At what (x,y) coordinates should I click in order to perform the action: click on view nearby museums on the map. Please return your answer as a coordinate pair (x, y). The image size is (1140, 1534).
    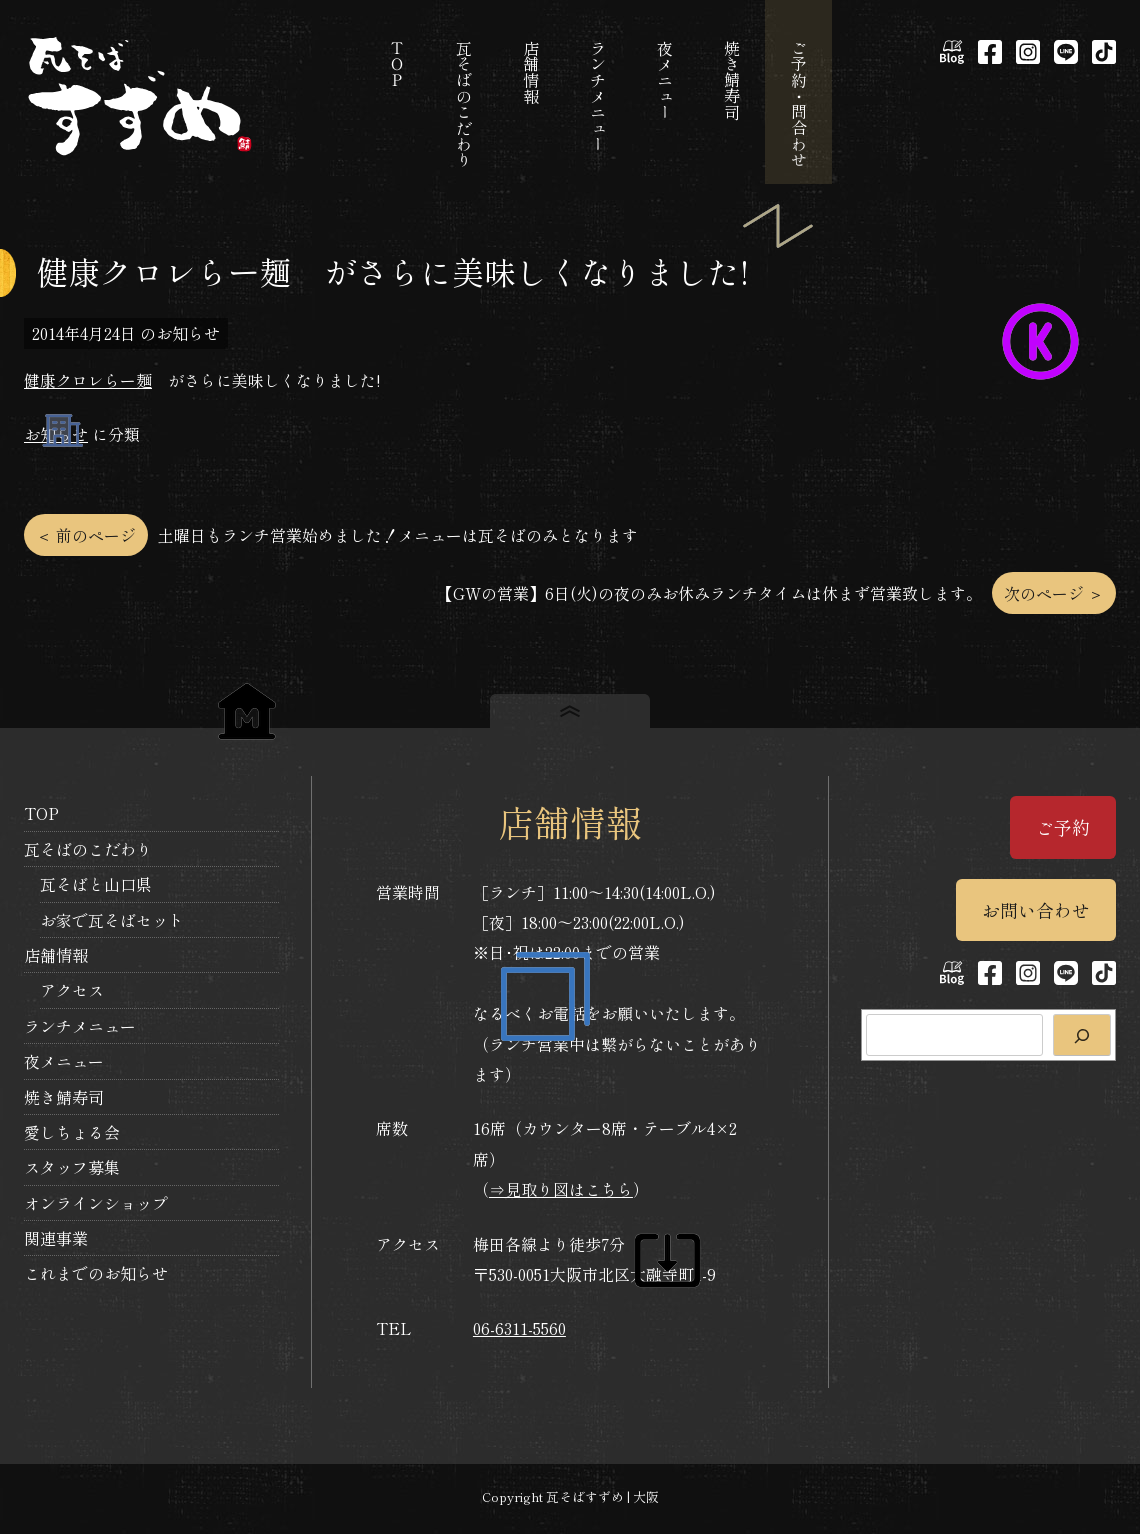
    Looking at the image, I should click on (247, 711).